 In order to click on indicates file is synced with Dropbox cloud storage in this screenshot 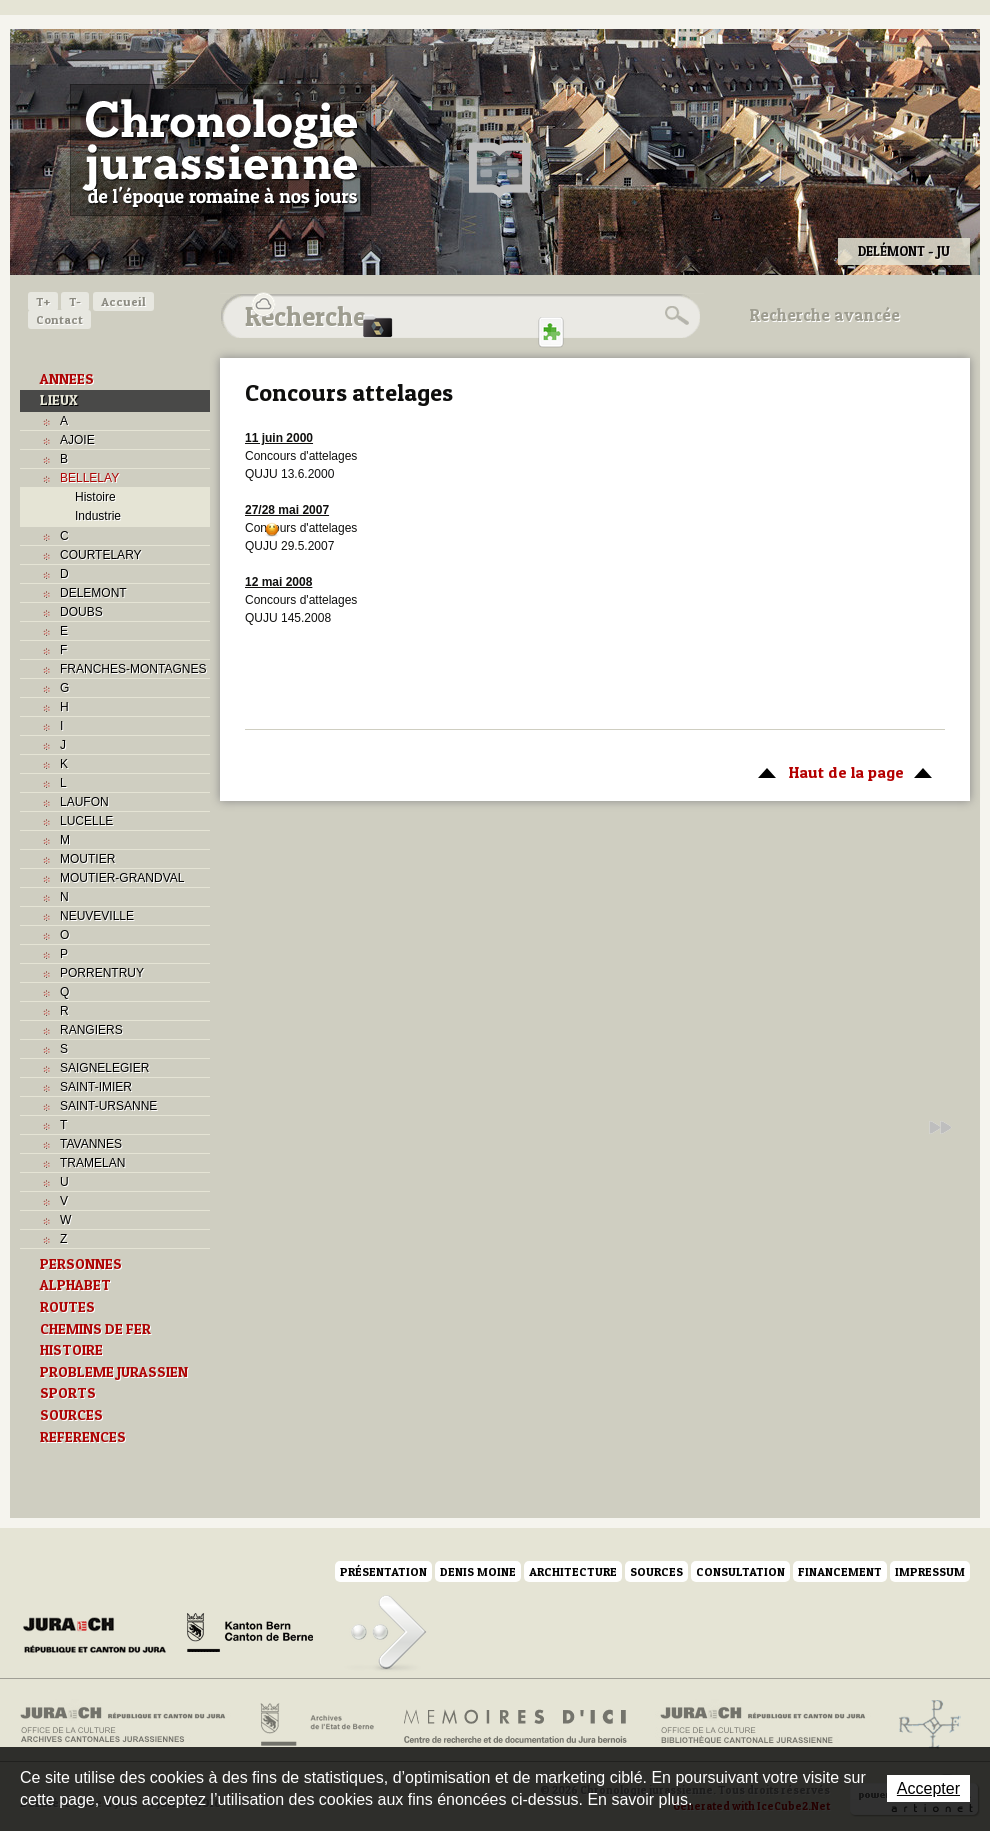, I will do `click(263, 304)`.